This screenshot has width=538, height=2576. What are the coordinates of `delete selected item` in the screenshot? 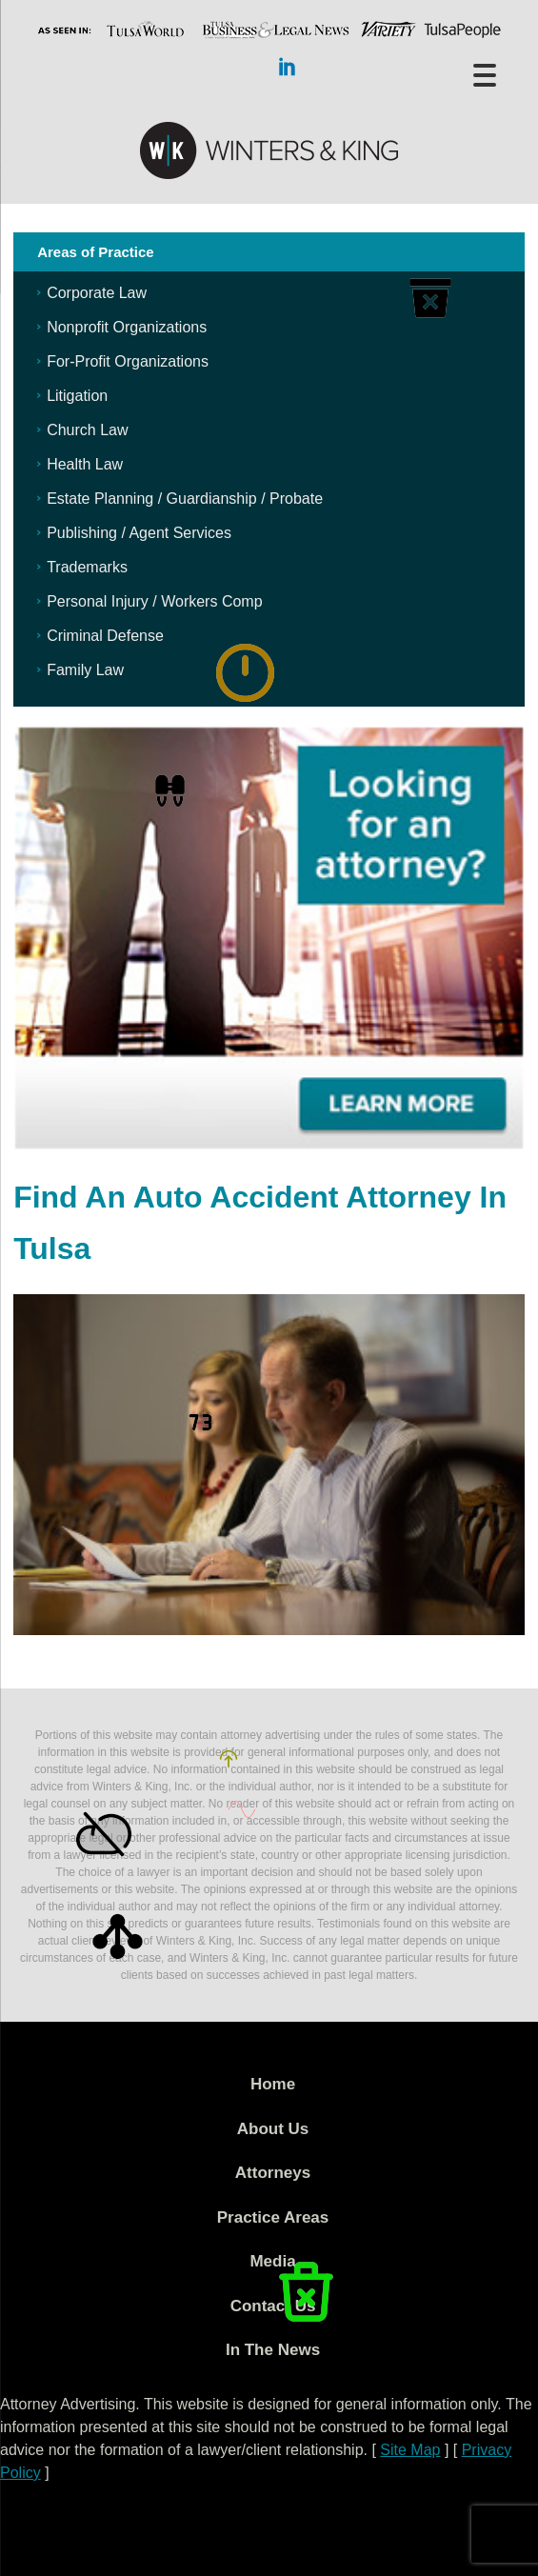 It's located at (430, 298).